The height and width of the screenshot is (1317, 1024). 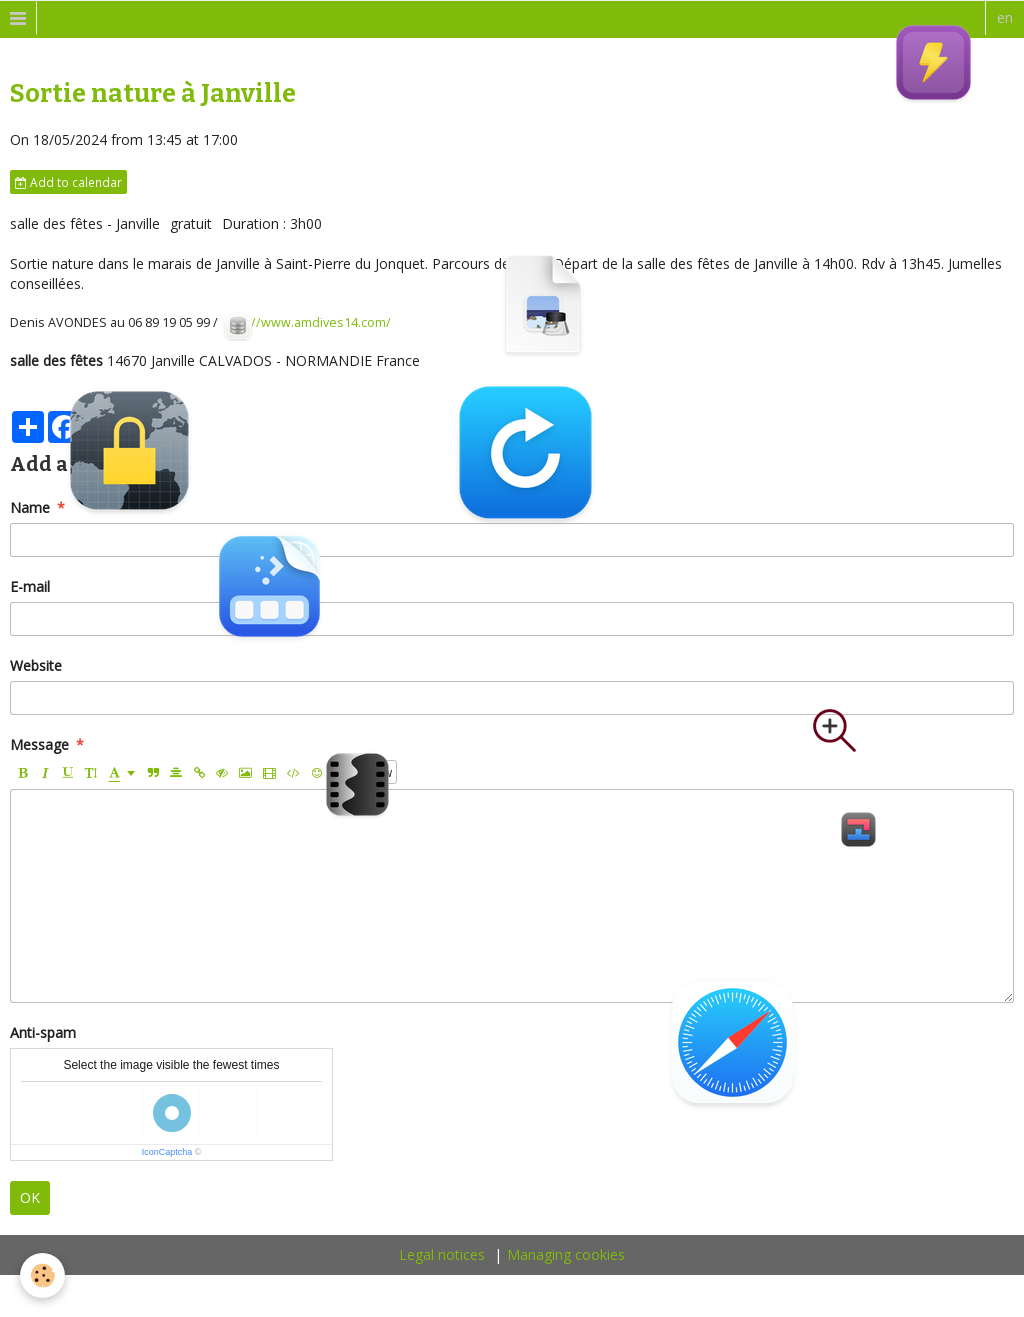 What do you see at coordinates (834, 730) in the screenshot?
I see `zoom in or increase magnification` at bounding box center [834, 730].